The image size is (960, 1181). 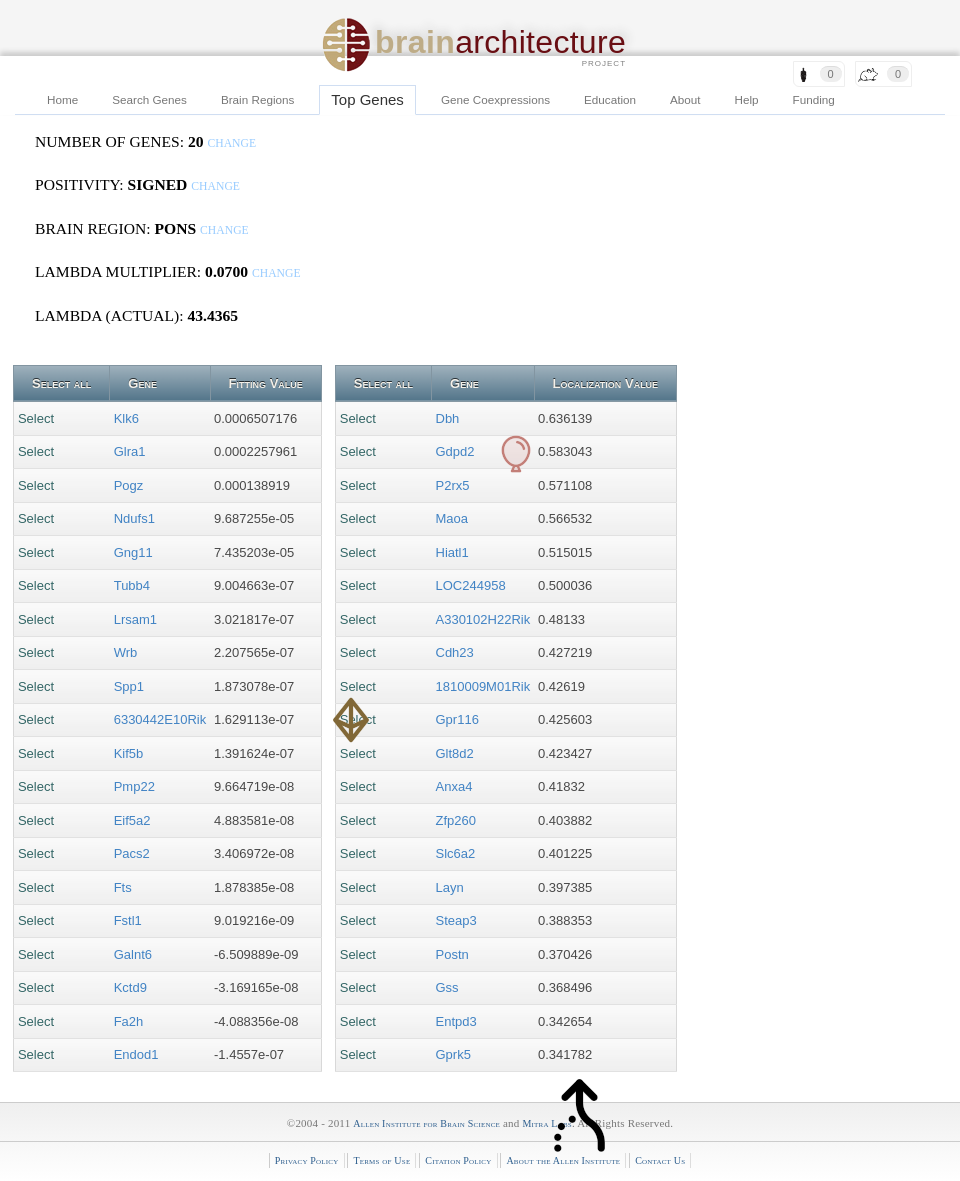 What do you see at coordinates (516, 454) in the screenshot?
I see `celebration or party event indicator` at bounding box center [516, 454].